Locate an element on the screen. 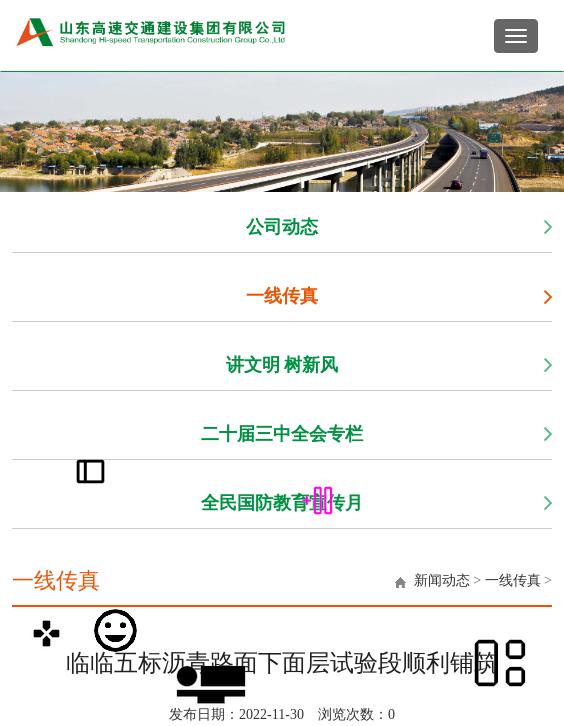 The image size is (564, 726). add a new column to the left is located at coordinates (319, 500).